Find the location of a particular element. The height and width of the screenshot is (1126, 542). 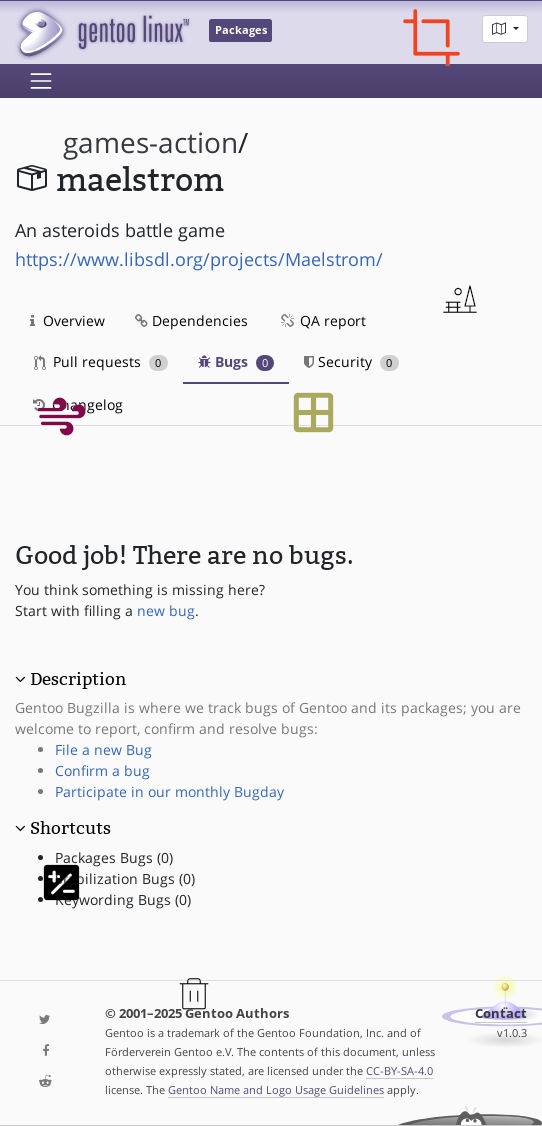

delete this item is located at coordinates (194, 995).